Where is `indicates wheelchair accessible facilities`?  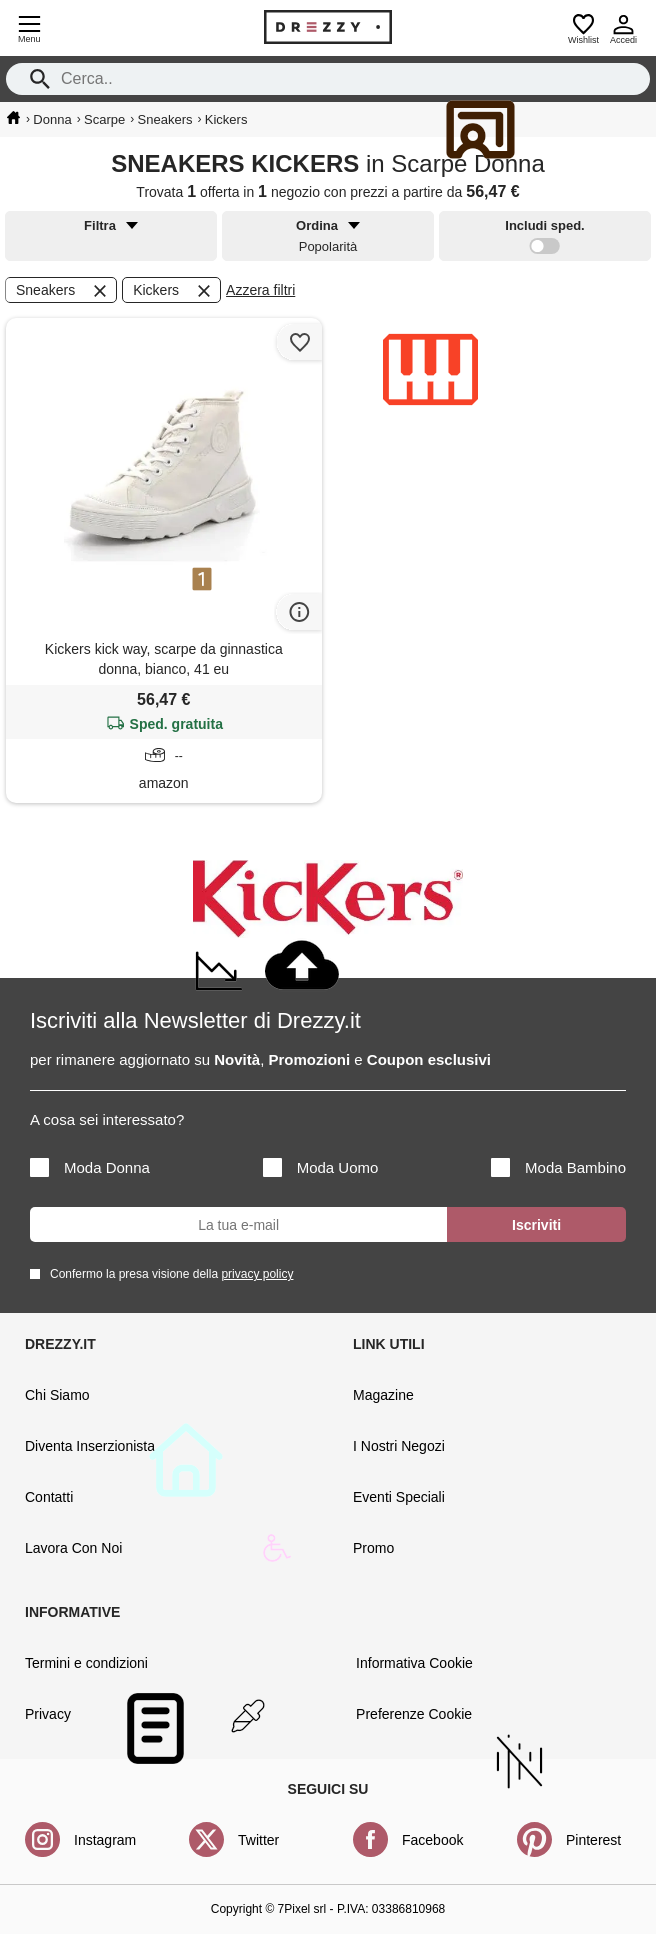
indicates wheelchair accessible facilities is located at coordinates (274, 1548).